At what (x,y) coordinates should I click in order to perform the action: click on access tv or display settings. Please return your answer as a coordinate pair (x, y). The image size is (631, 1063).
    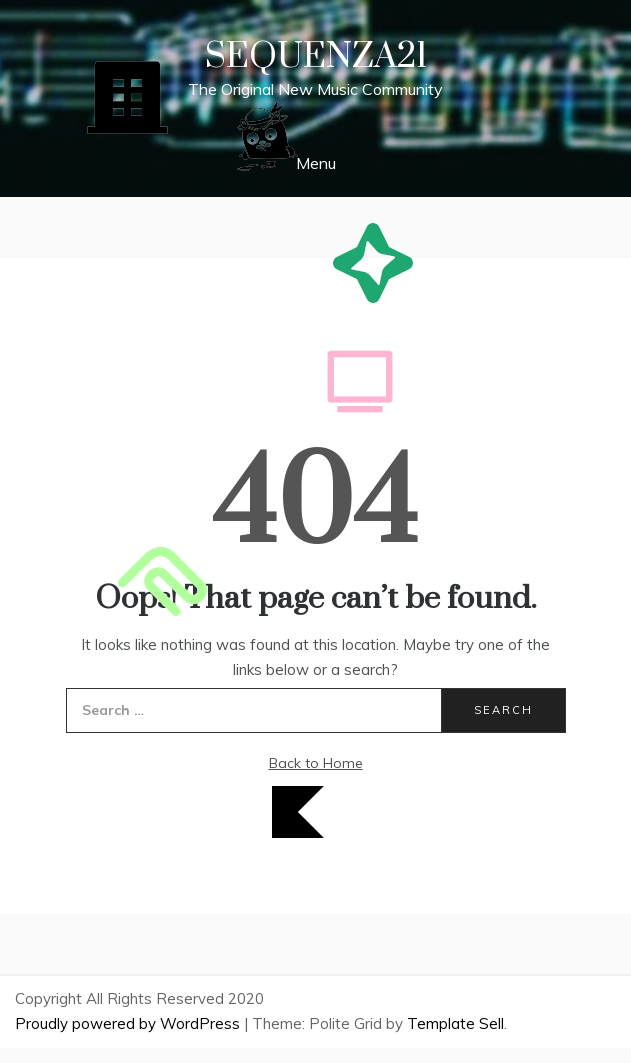
    Looking at the image, I should click on (360, 380).